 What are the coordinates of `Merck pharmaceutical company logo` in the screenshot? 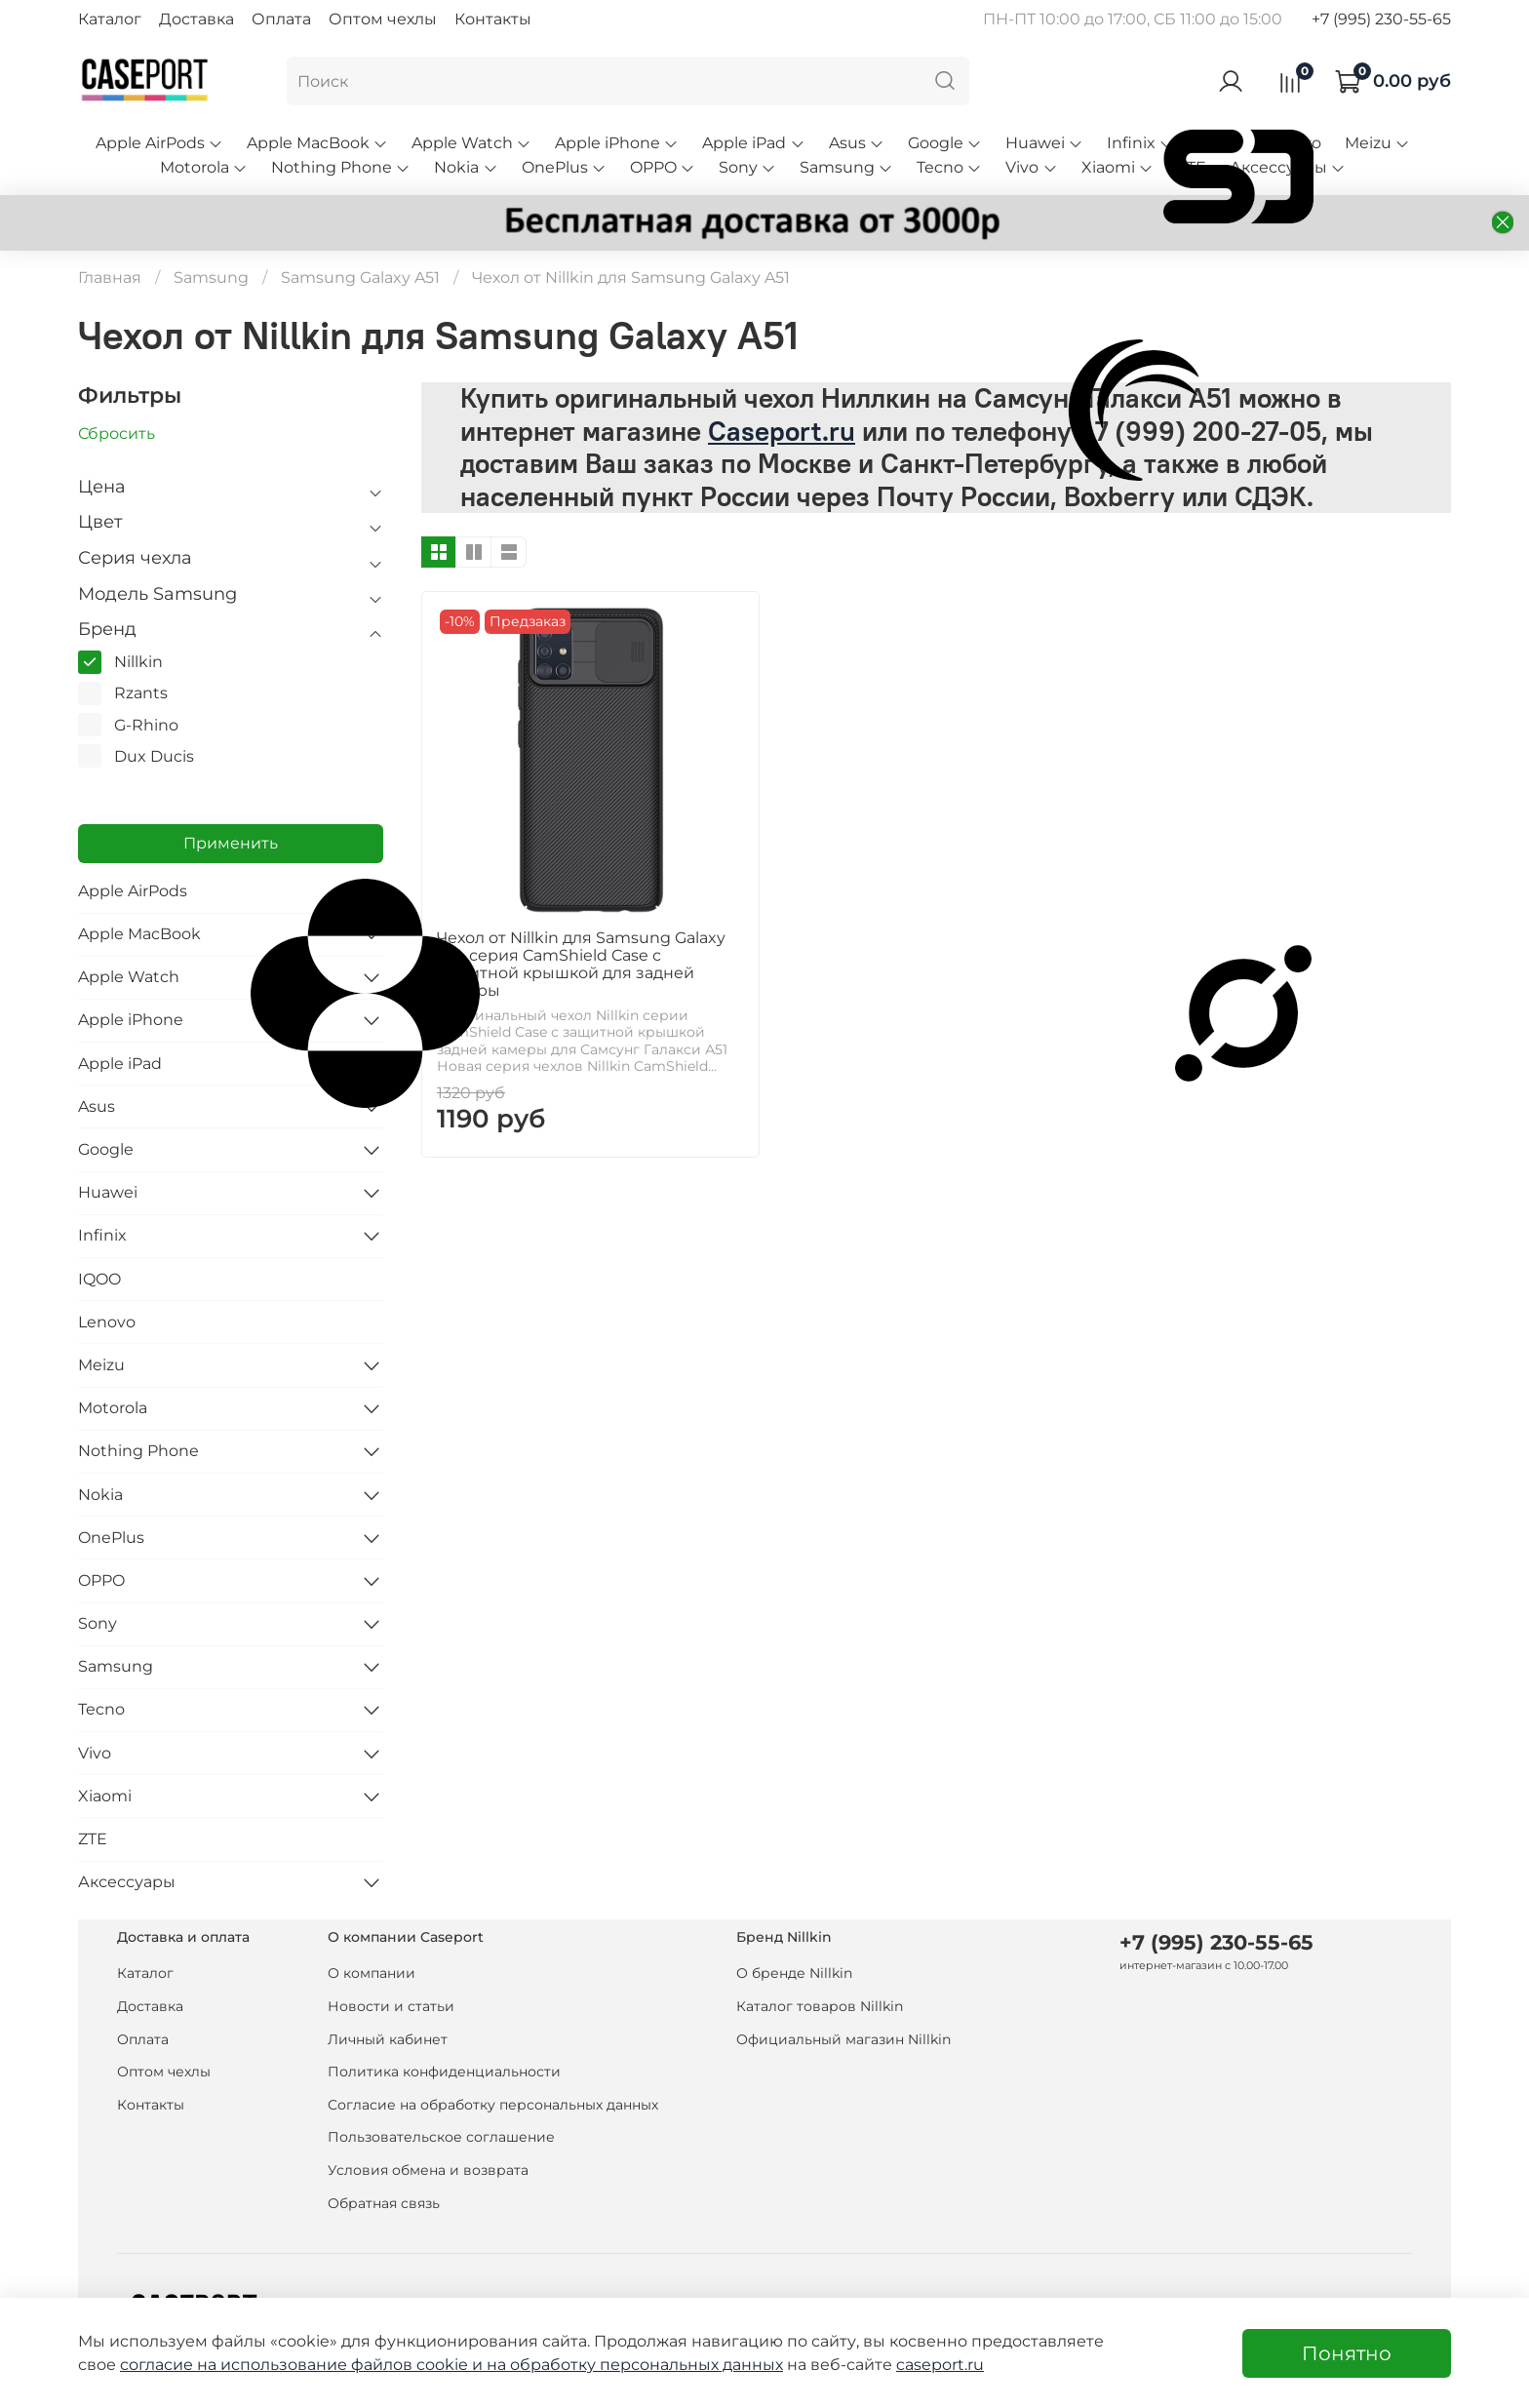 It's located at (365, 993).